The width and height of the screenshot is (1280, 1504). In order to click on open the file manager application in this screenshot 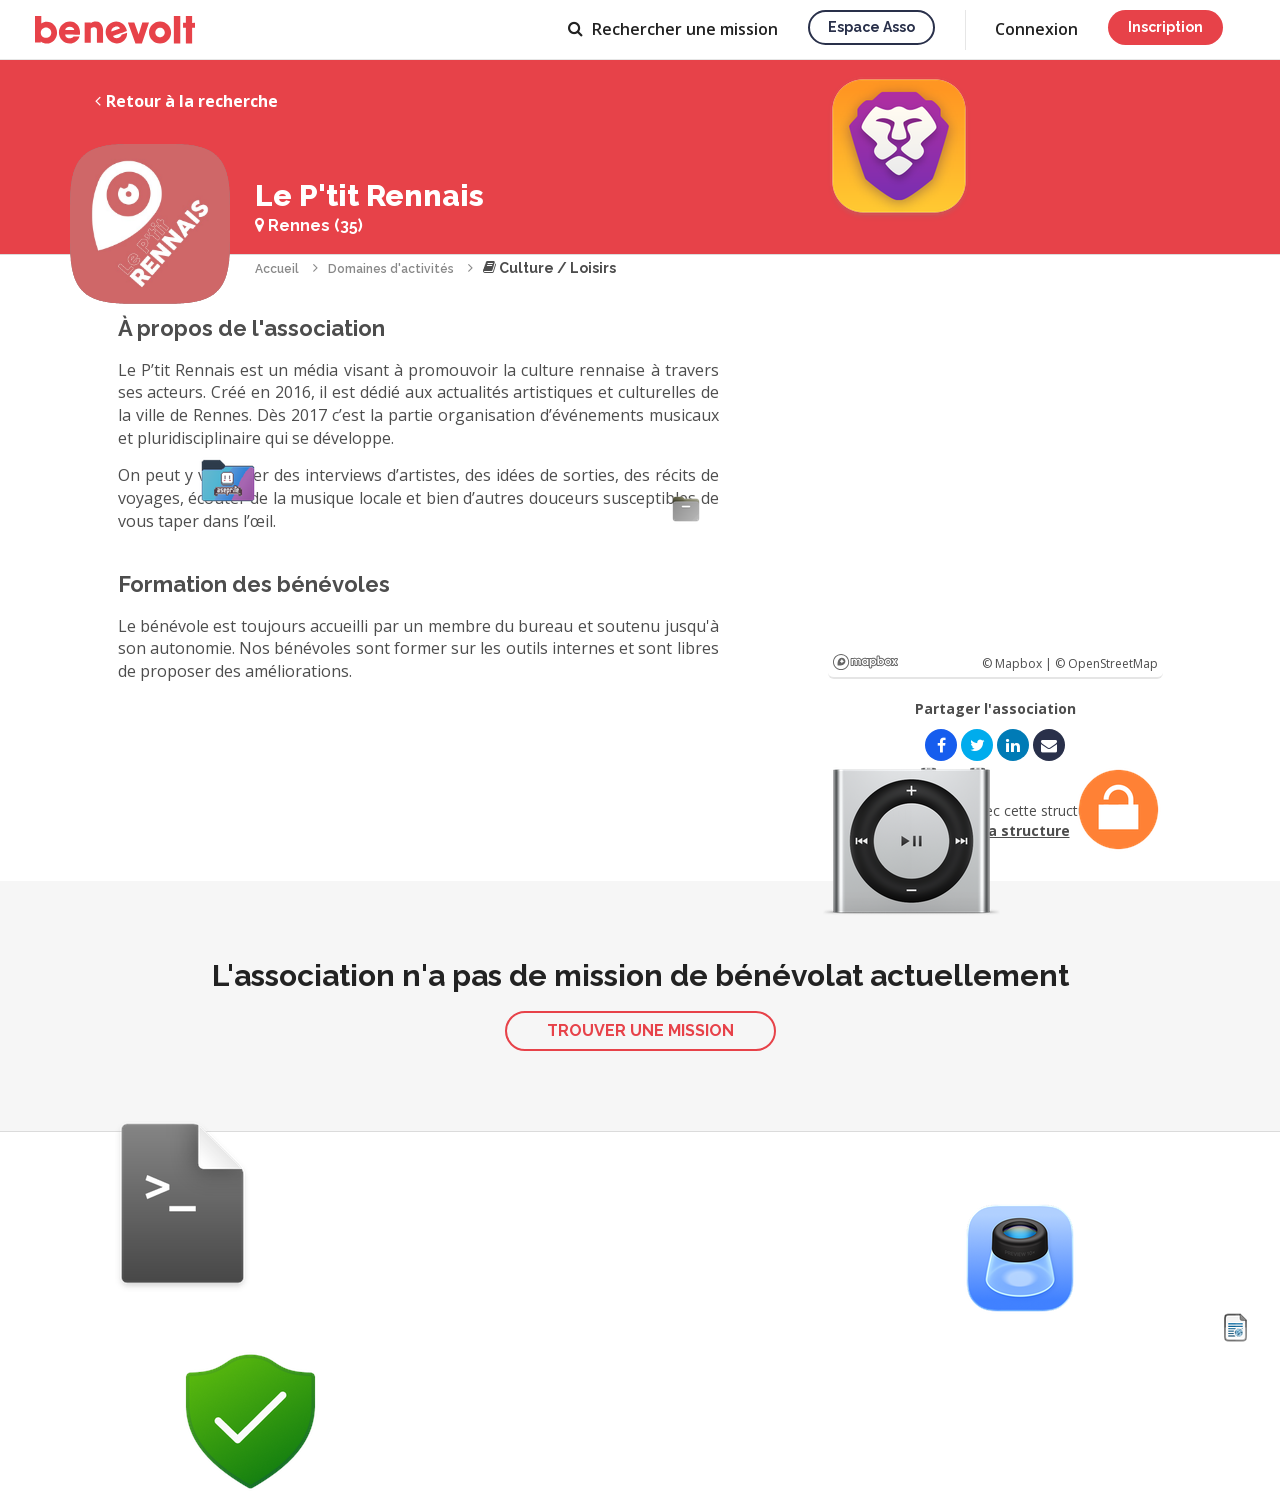, I will do `click(686, 509)`.